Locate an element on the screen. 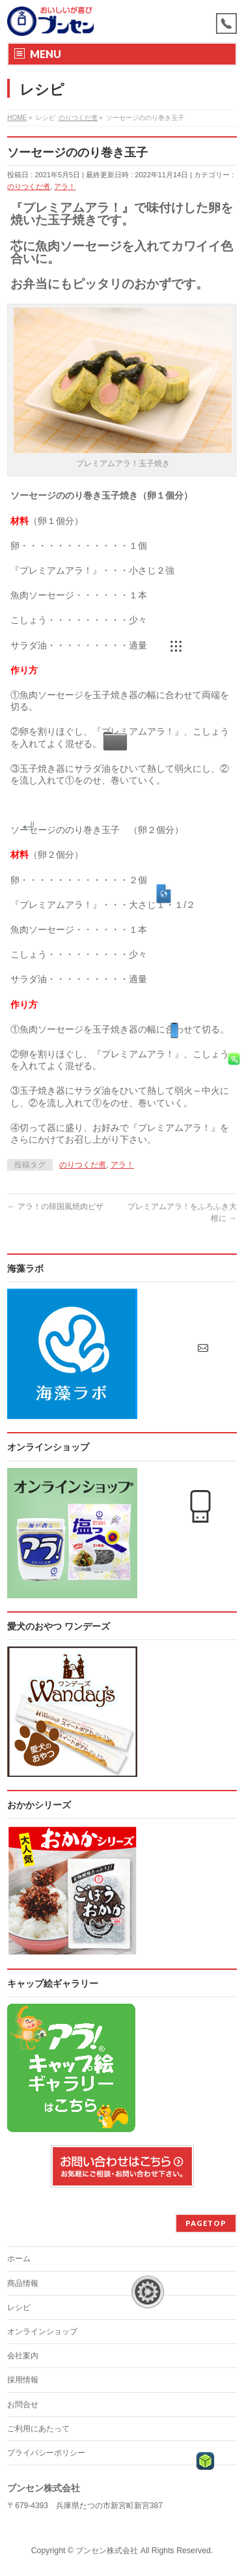 The height and width of the screenshot is (2576, 244). open email application is located at coordinates (203, 1348).